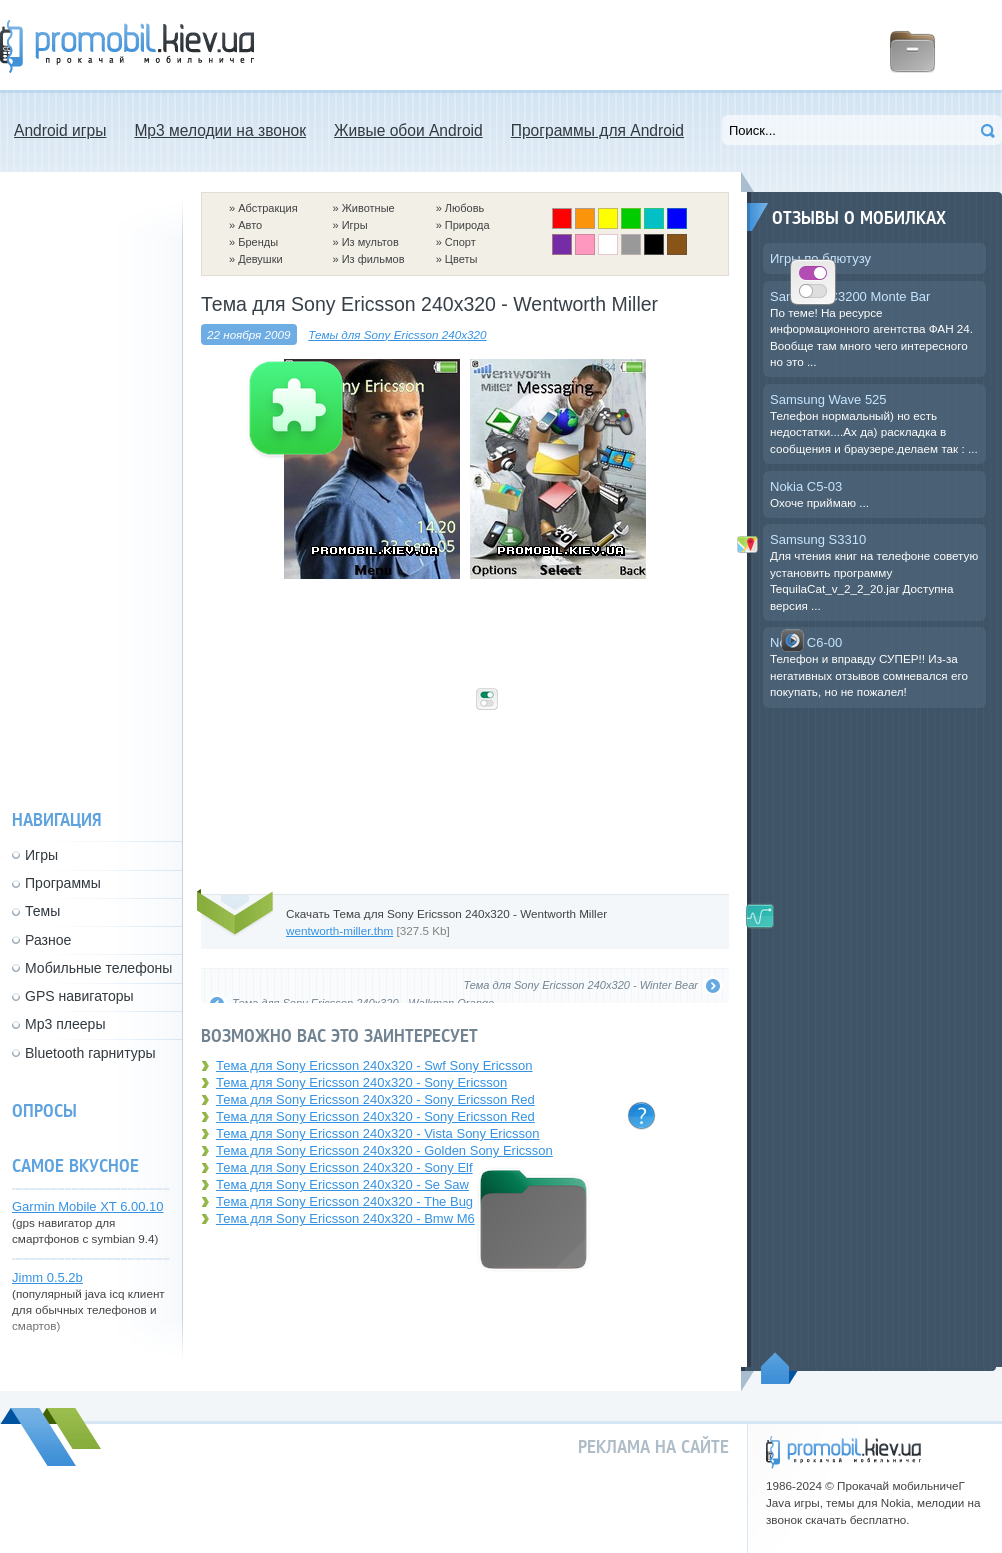 This screenshot has height=1553, width=1002. What do you see at coordinates (813, 282) in the screenshot?
I see `open gnome tweaks to customize desktop settings` at bounding box center [813, 282].